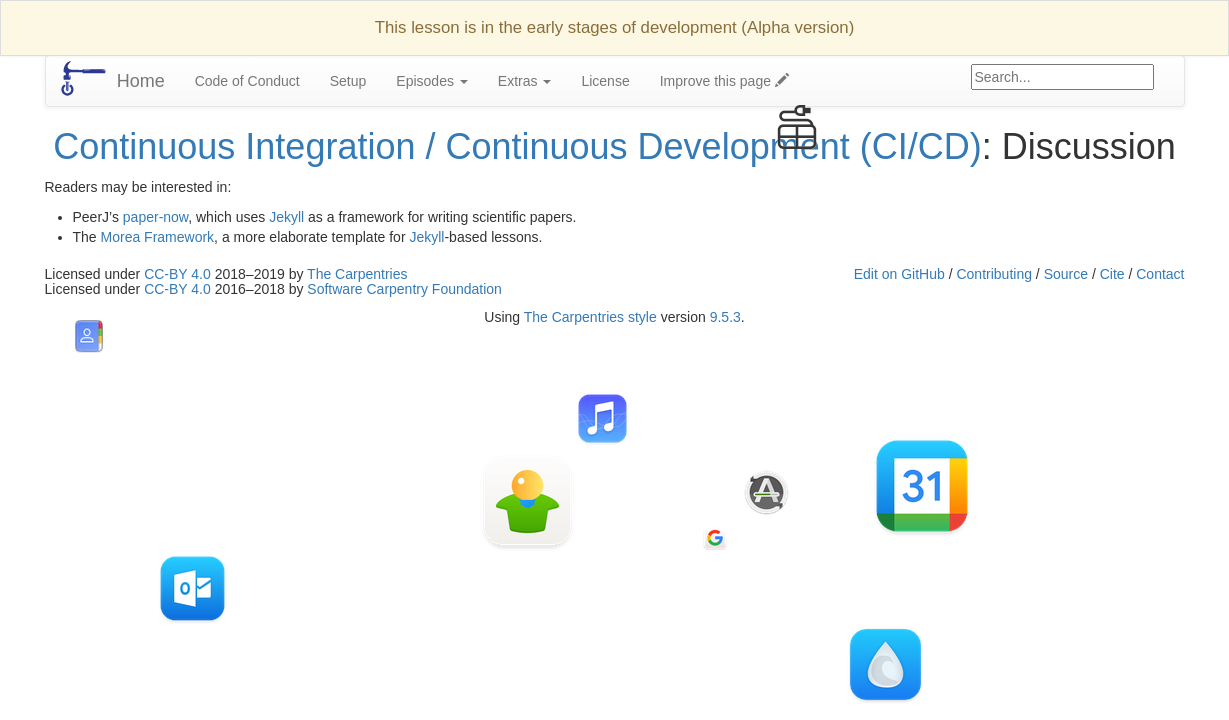 The image size is (1229, 720). I want to click on open Microsoft Outlook email app, so click(192, 588).